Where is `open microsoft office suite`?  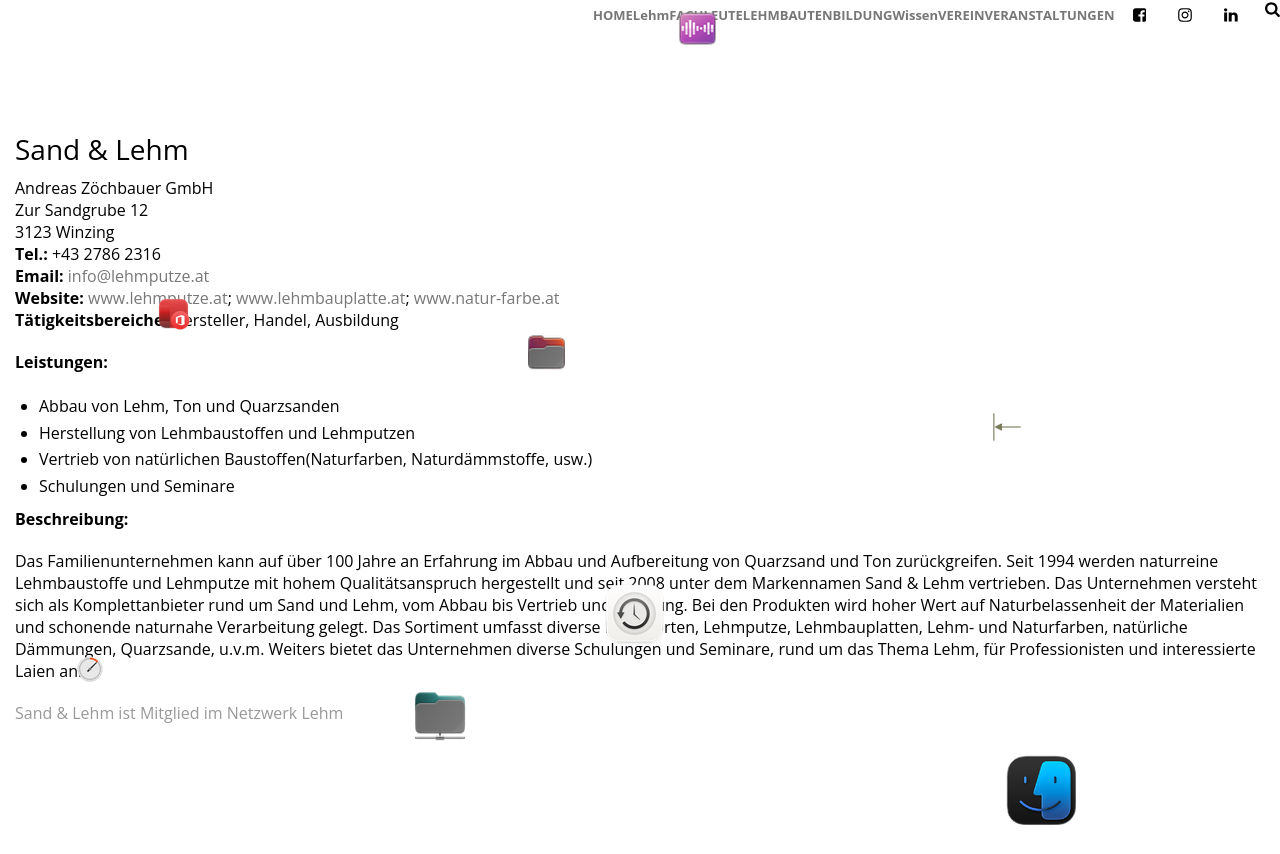
open microsoft office suite is located at coordinates (173, 313).